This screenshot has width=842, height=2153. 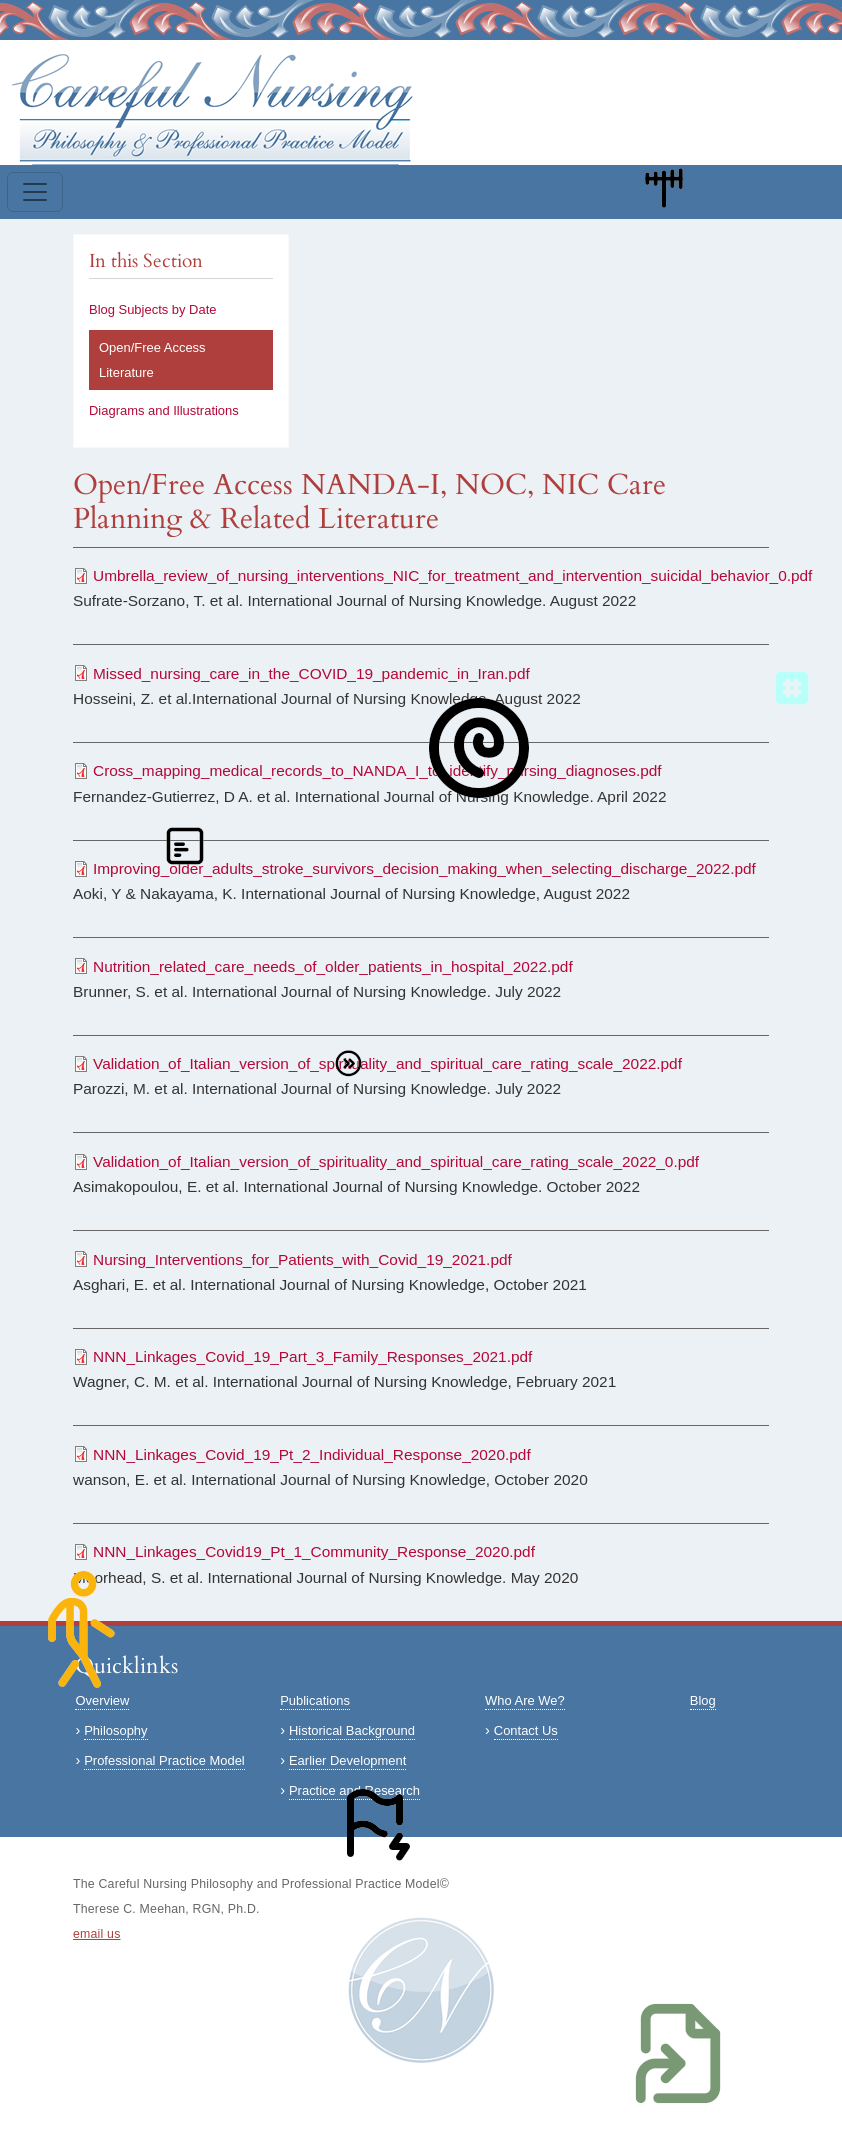 What do you see at coordinates (792, 688) in the screenshot?
I see `view grid or table layout` at bounding box center [792, 688].